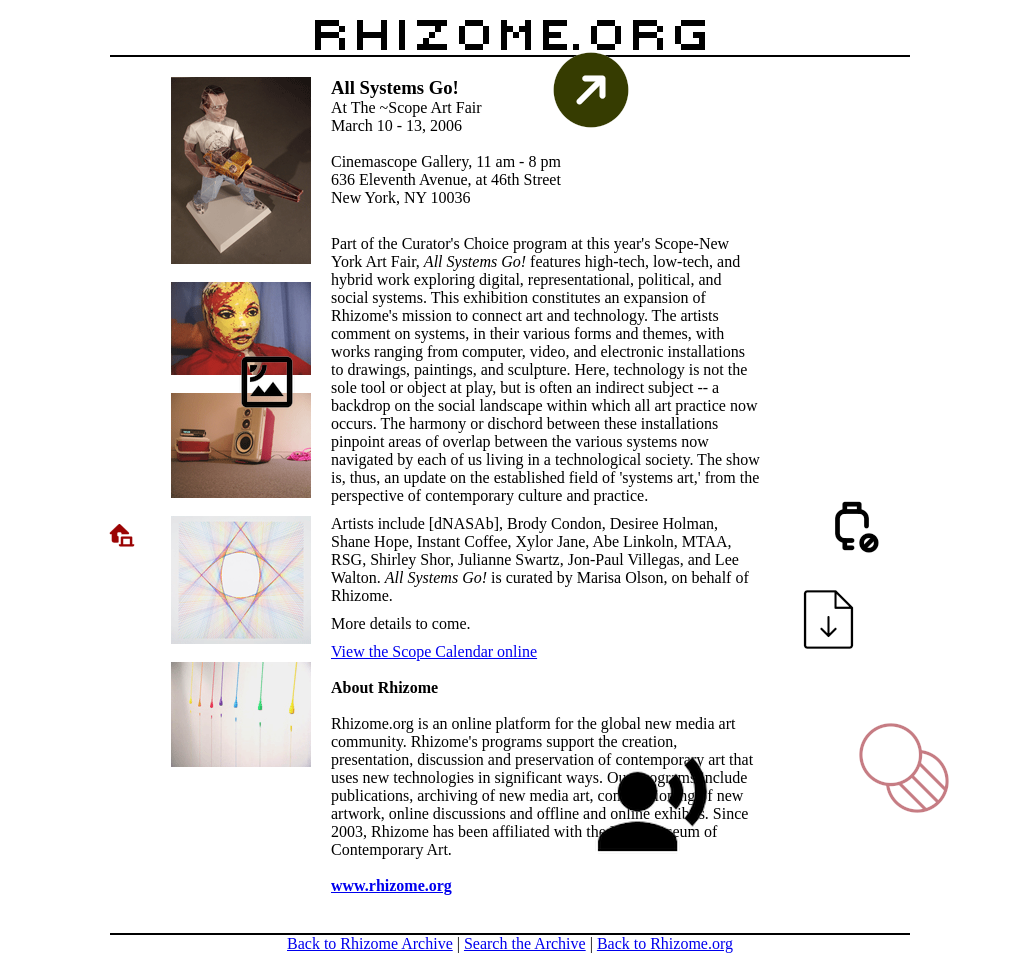 This screenshot has width=1020, height=973. Describe the element at coordinates (591, 90) in the screenshot. I see `open link in new tab or window` at that location.